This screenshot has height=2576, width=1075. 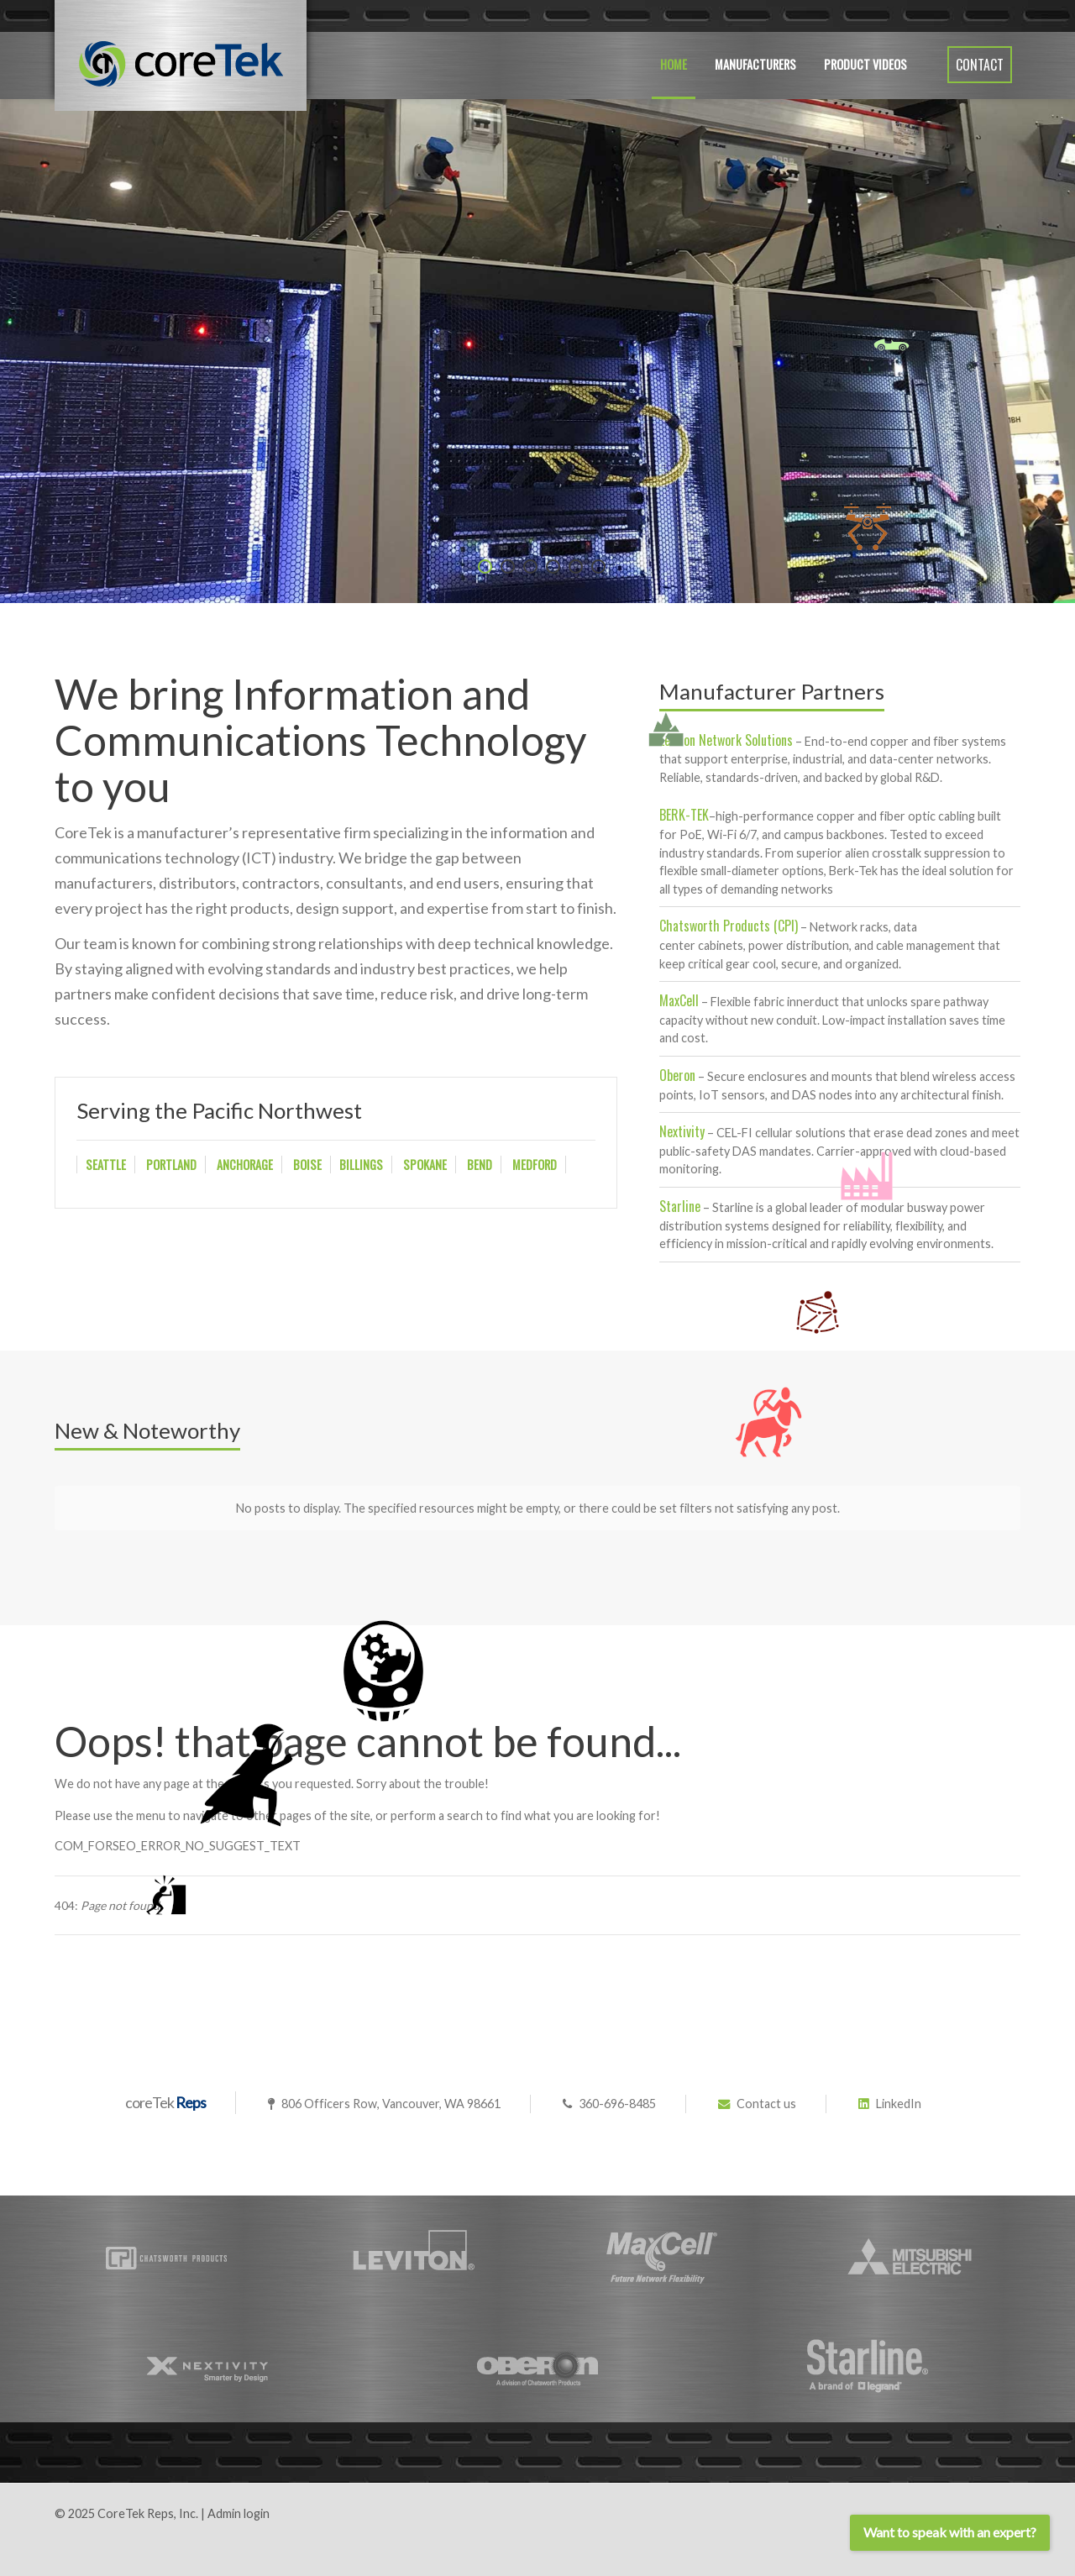 What do you see at coordinates (768, 1422) in the screenshot?
I see `select centaur character or unit` at bounding box center [768, 1422].